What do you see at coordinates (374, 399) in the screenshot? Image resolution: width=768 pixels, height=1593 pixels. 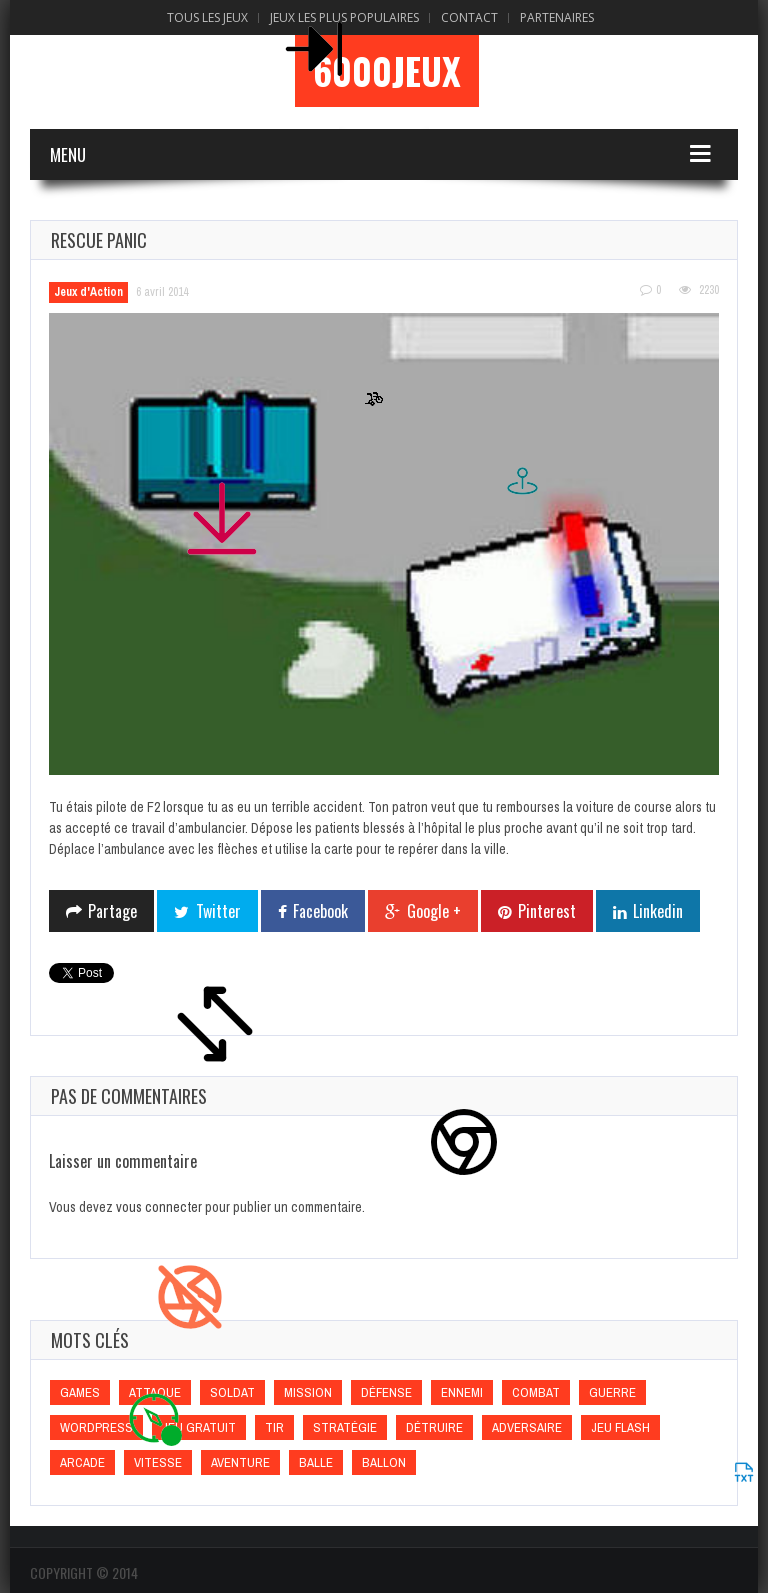 I see `view bike and scooter rental options` at bounding box center [374, 399].